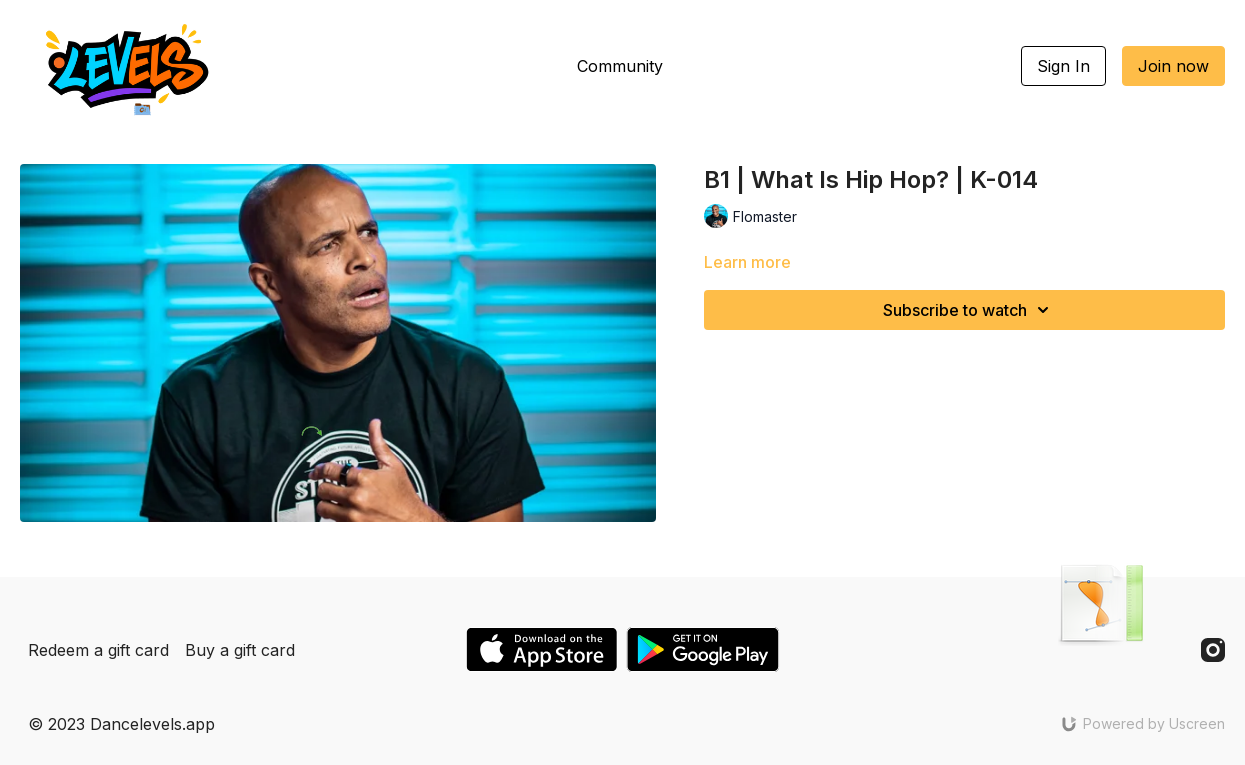  What do you see at coordinates (1101, 603) in the screenshot?
I see `a vector drawing or illustration template file` at bounding box center [1101, 603].